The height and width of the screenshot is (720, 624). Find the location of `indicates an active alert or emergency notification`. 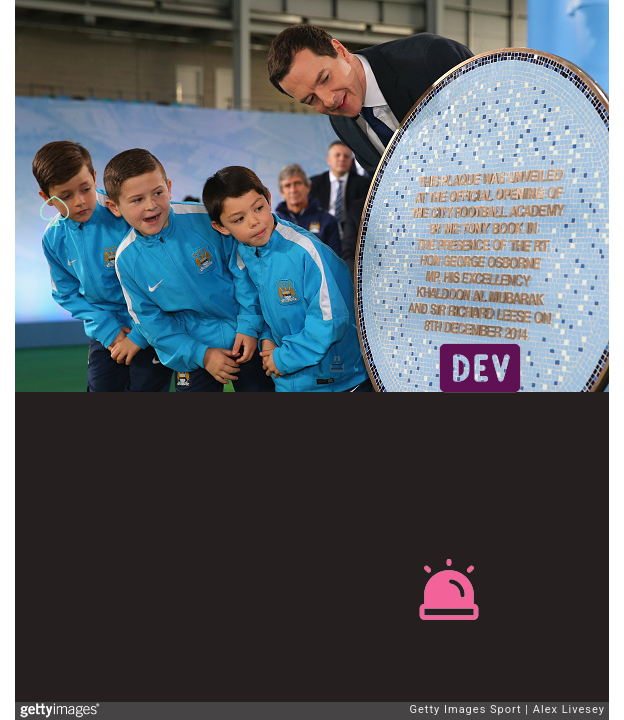

indicates an active alert or emergency notification is located at coordinates (449, 595).